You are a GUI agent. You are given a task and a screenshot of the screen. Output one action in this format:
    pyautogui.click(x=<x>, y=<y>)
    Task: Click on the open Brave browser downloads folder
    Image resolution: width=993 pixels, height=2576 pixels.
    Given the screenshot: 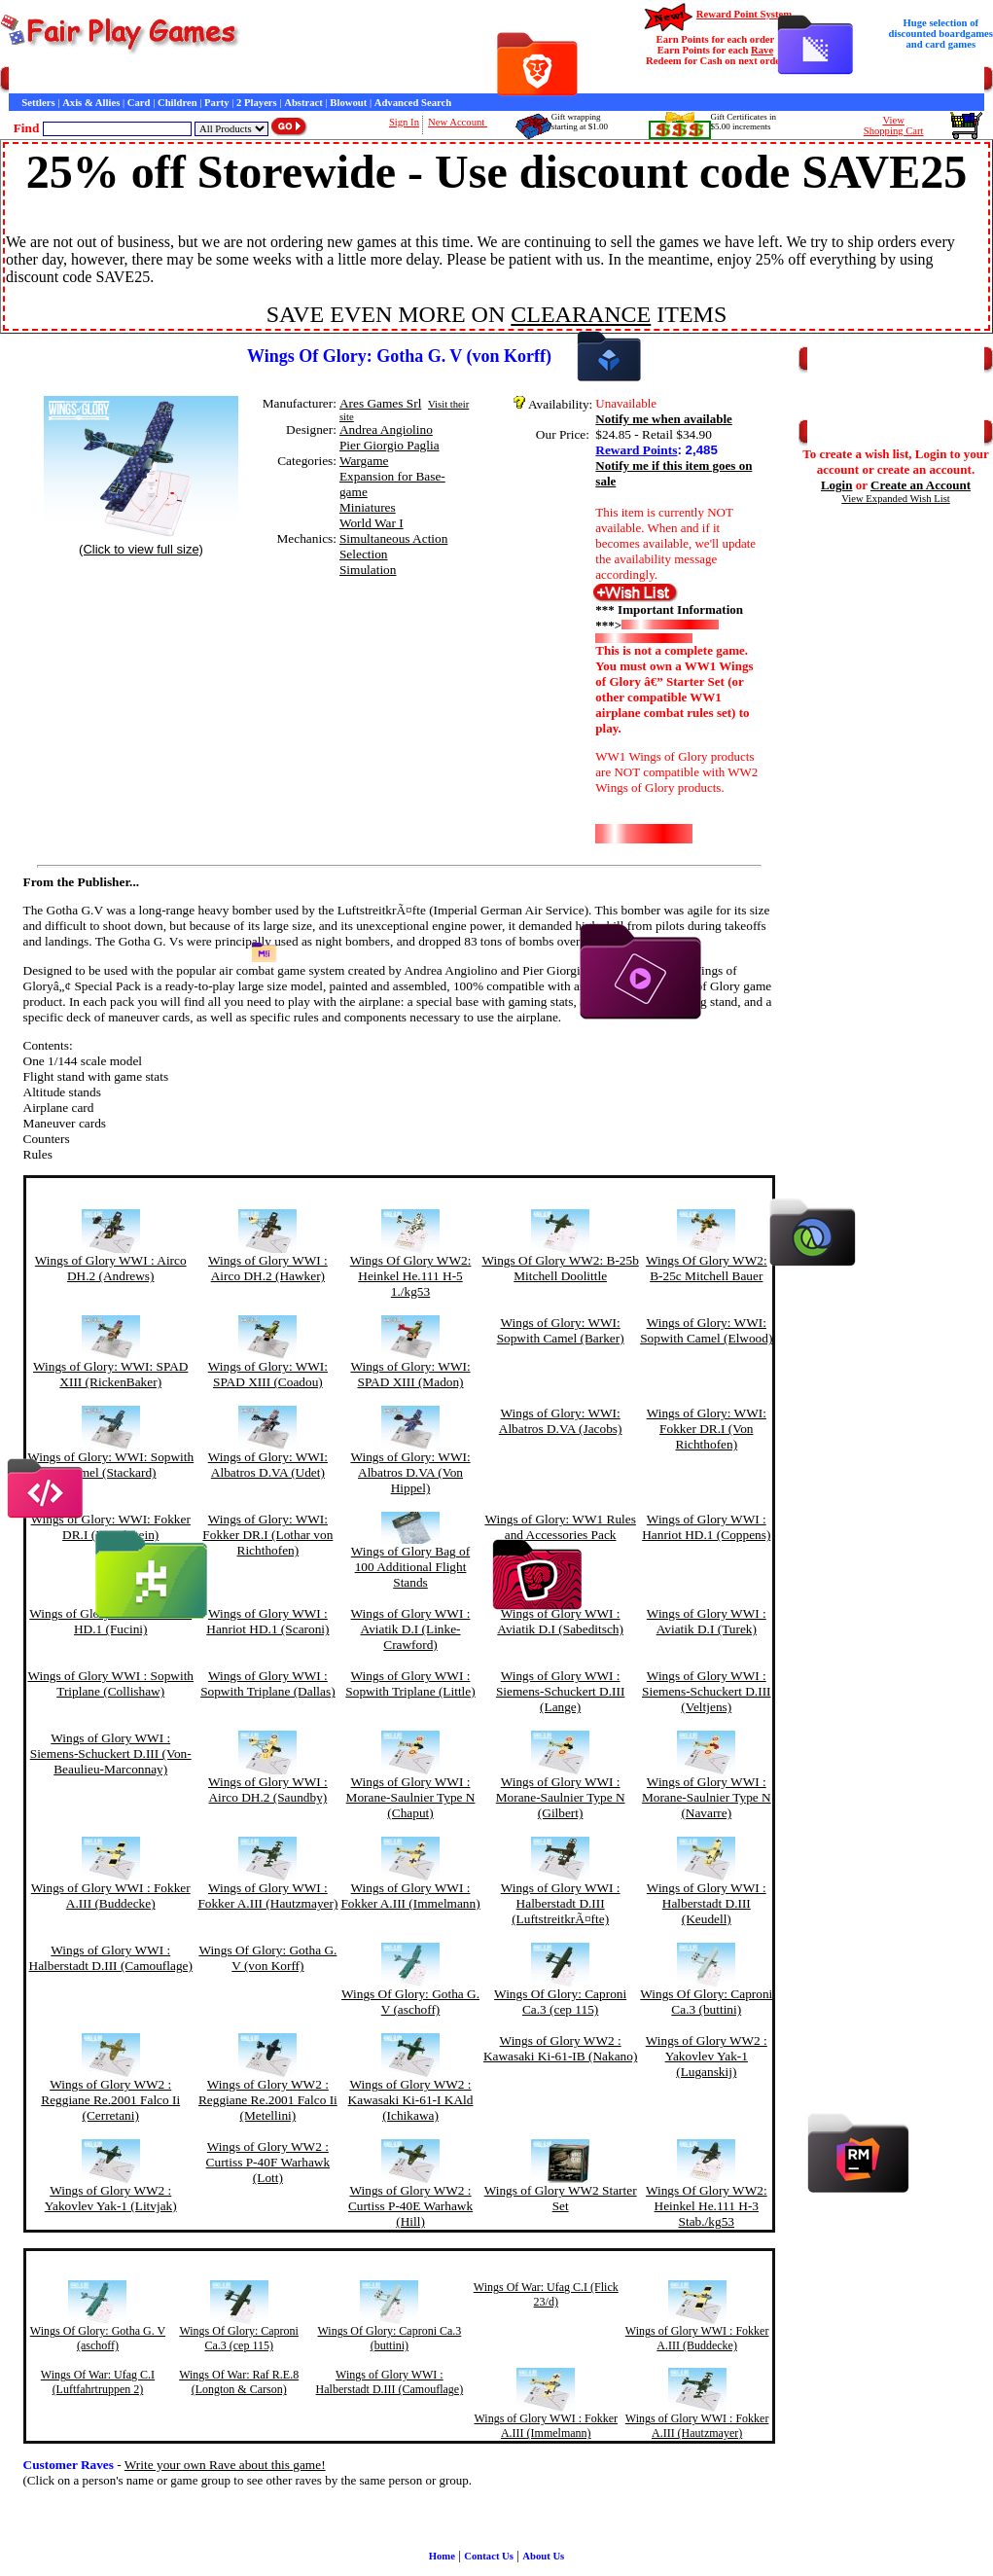 What is the action you would take?
    pyautogui.click(x=537, y=66)
    